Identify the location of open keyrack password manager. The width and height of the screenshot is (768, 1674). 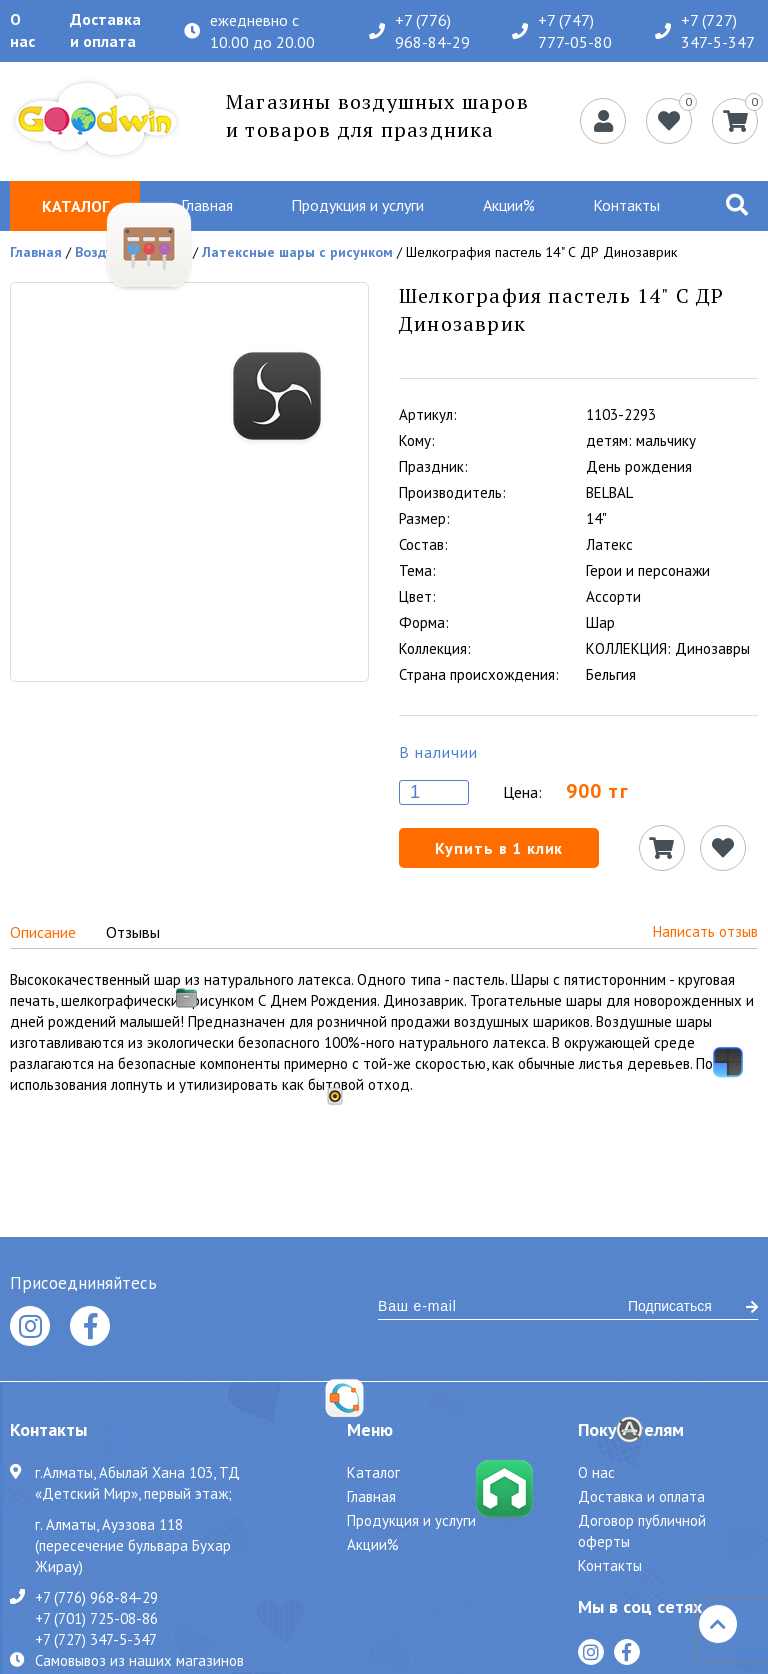
(149, 245).